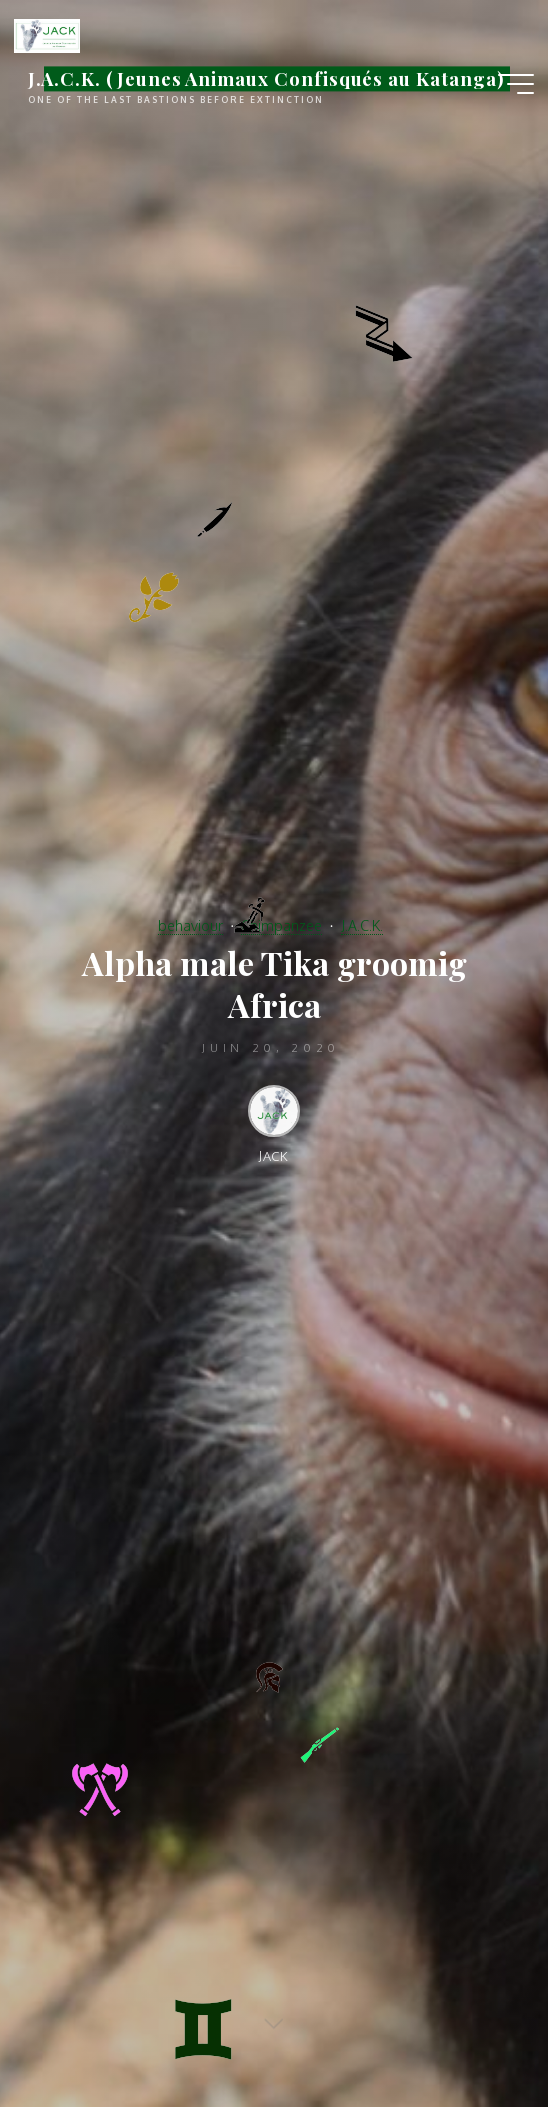  What do you see at coordinates (100, 1790) in the screenshot?
I see `access combat or battle features` at bounding box center [100, 1790].